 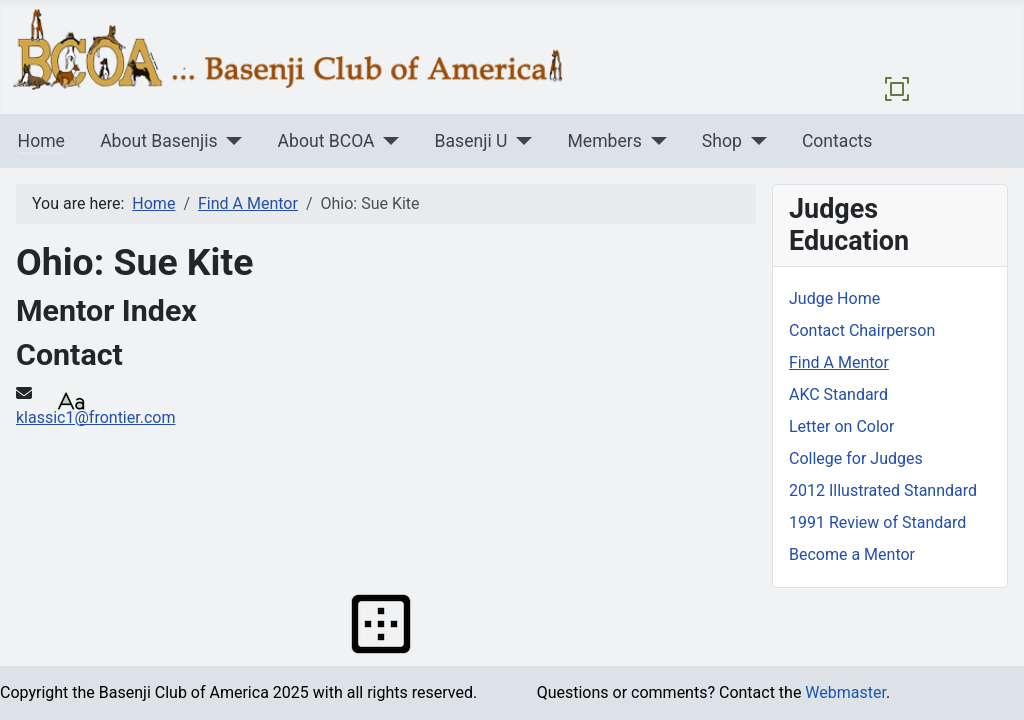 I want to click on apply outer border to selected cells, so click(x=381, y=624).